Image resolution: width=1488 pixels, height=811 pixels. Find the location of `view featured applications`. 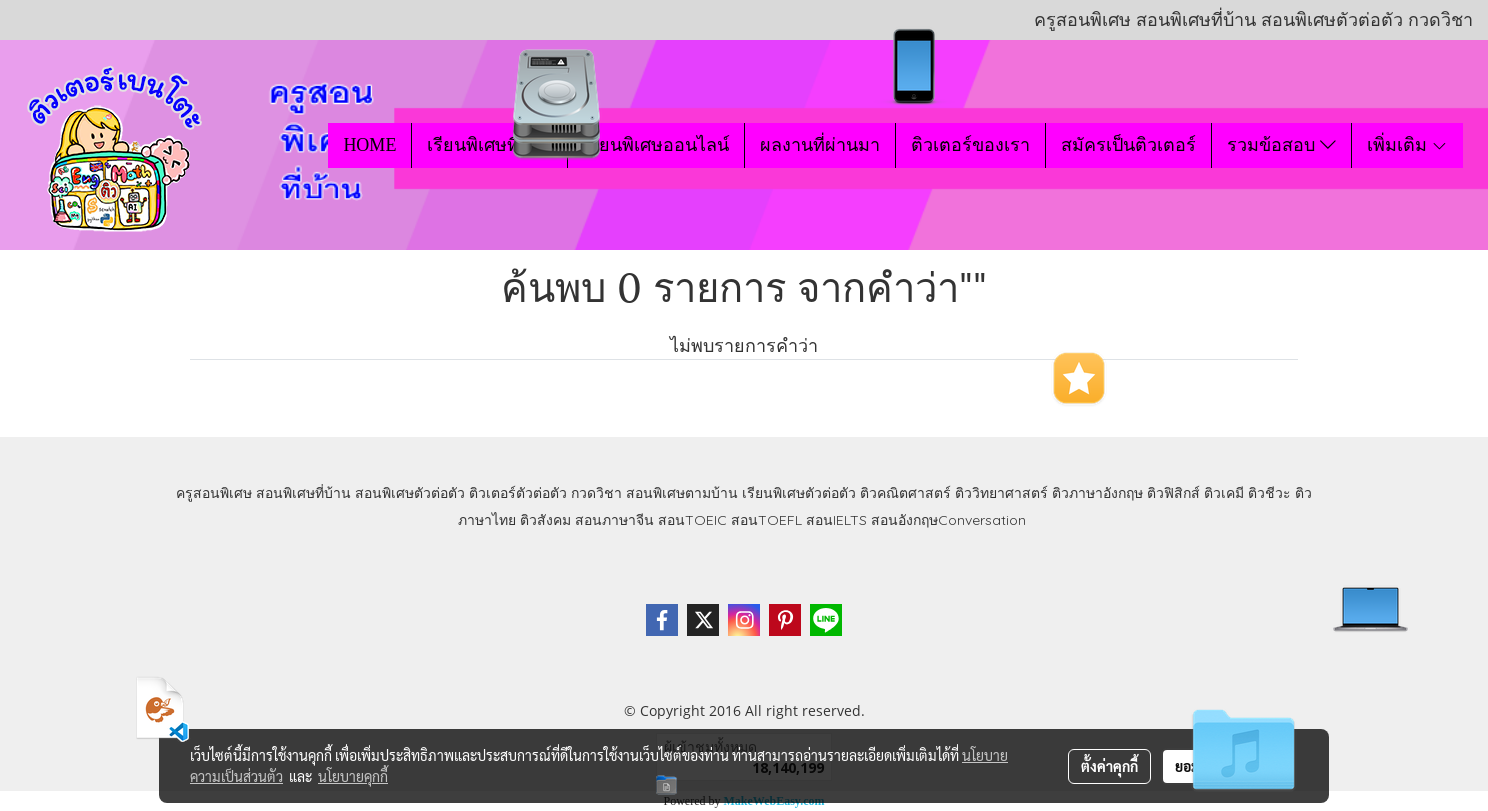

view featured applications is located at coordinates (1079, 379).